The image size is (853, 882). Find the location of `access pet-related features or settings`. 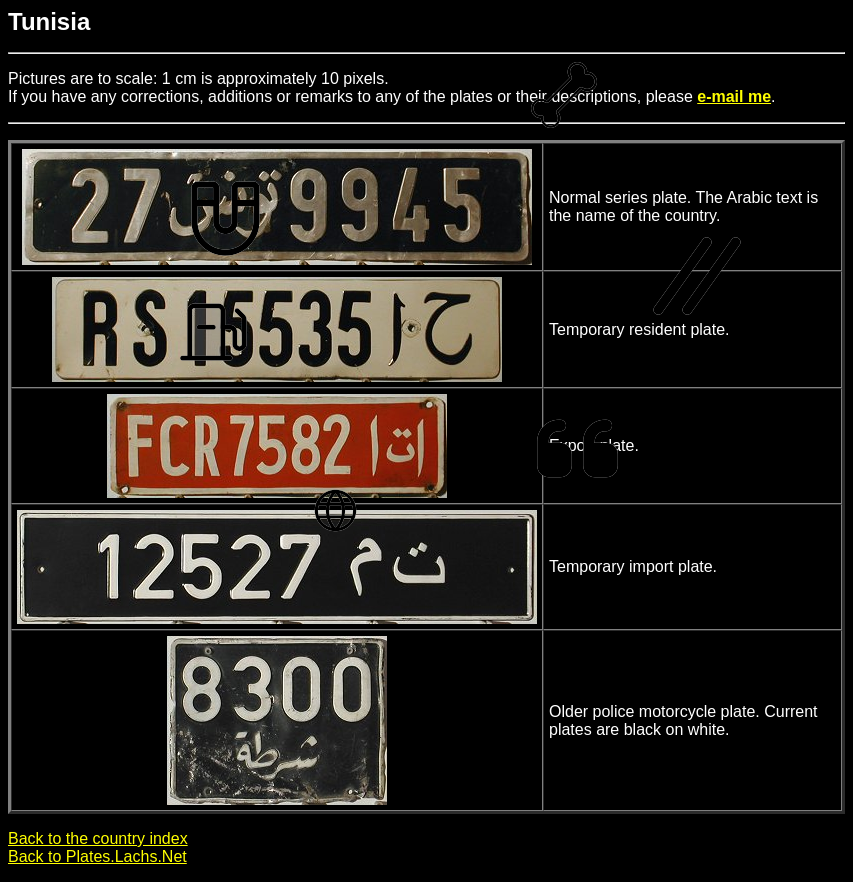

access pet-related features or settings is located at coordinates (564, 95).